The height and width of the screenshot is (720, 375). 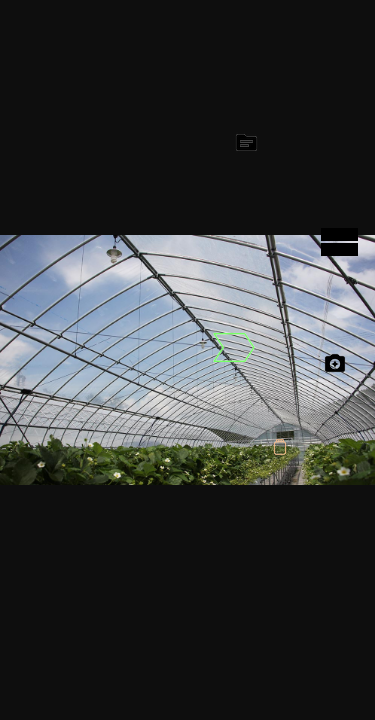 I want to click on store or save items to a collection, so click(x=280, y=447).